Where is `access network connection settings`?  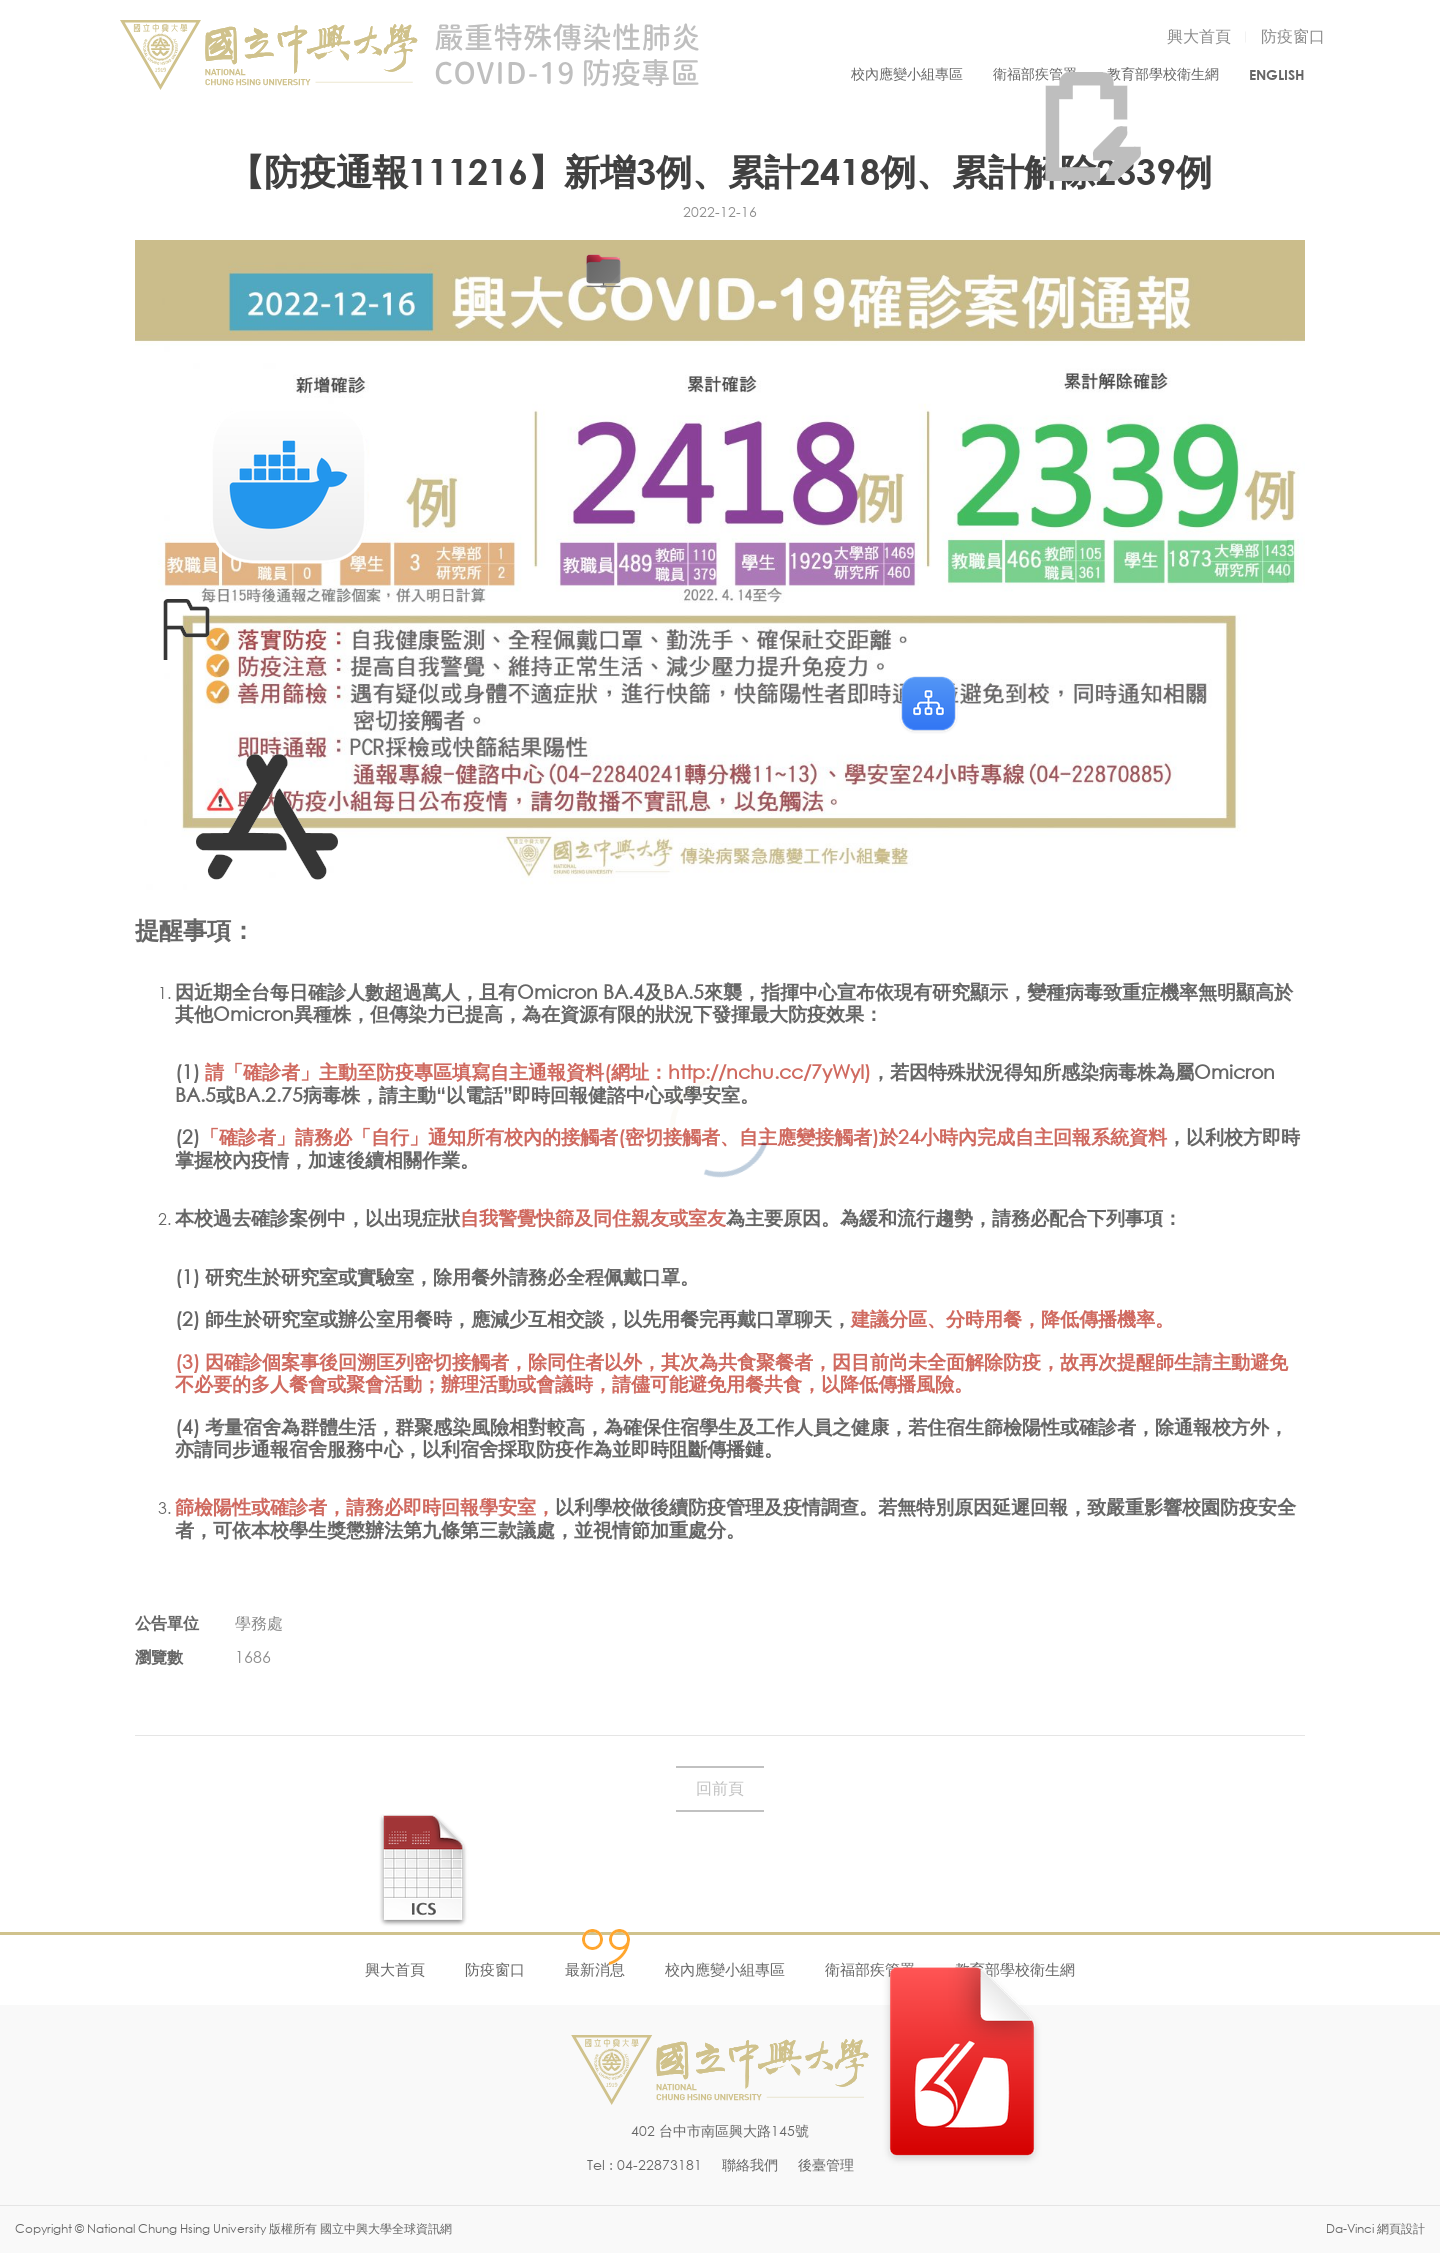 access network connection settings is located at coordinates (928, 704).